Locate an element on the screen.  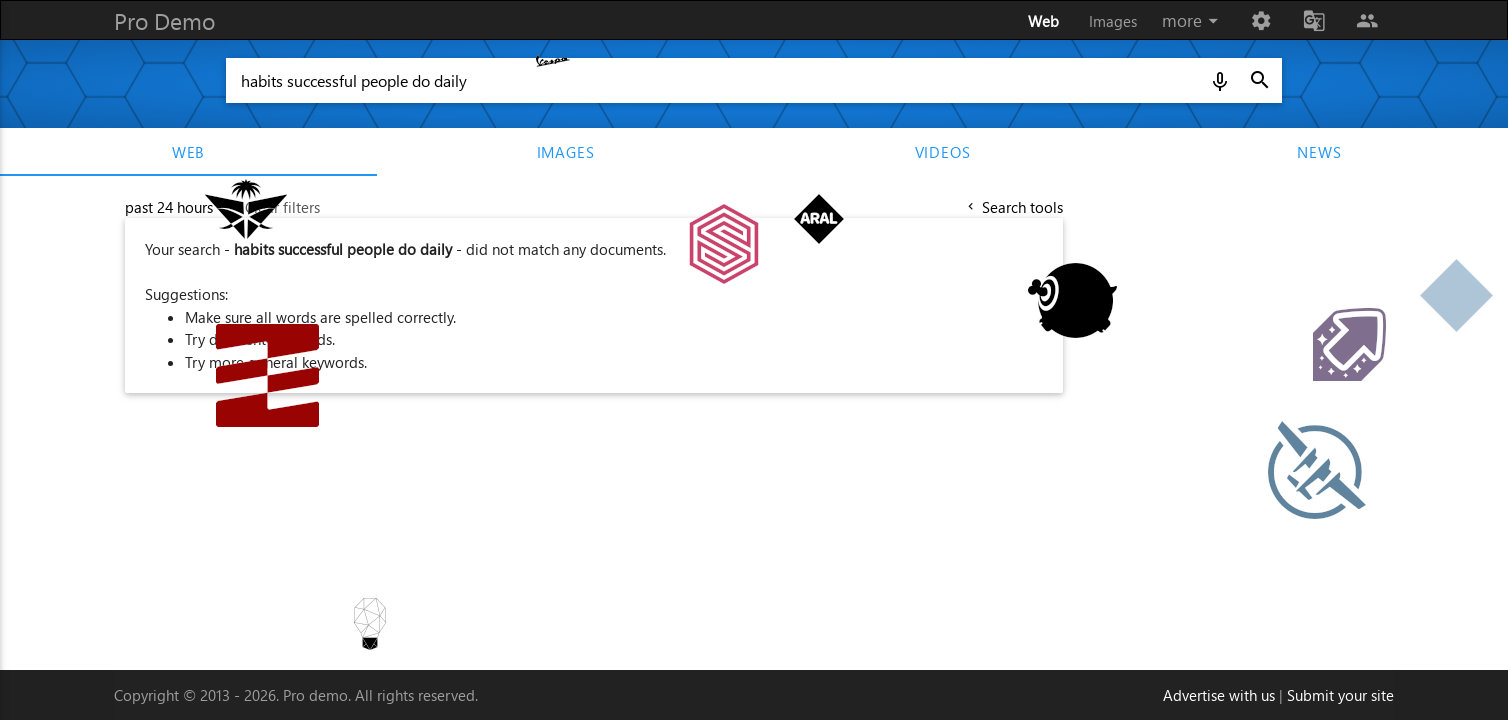
open imgur app is located at coordinates (1349, 344).